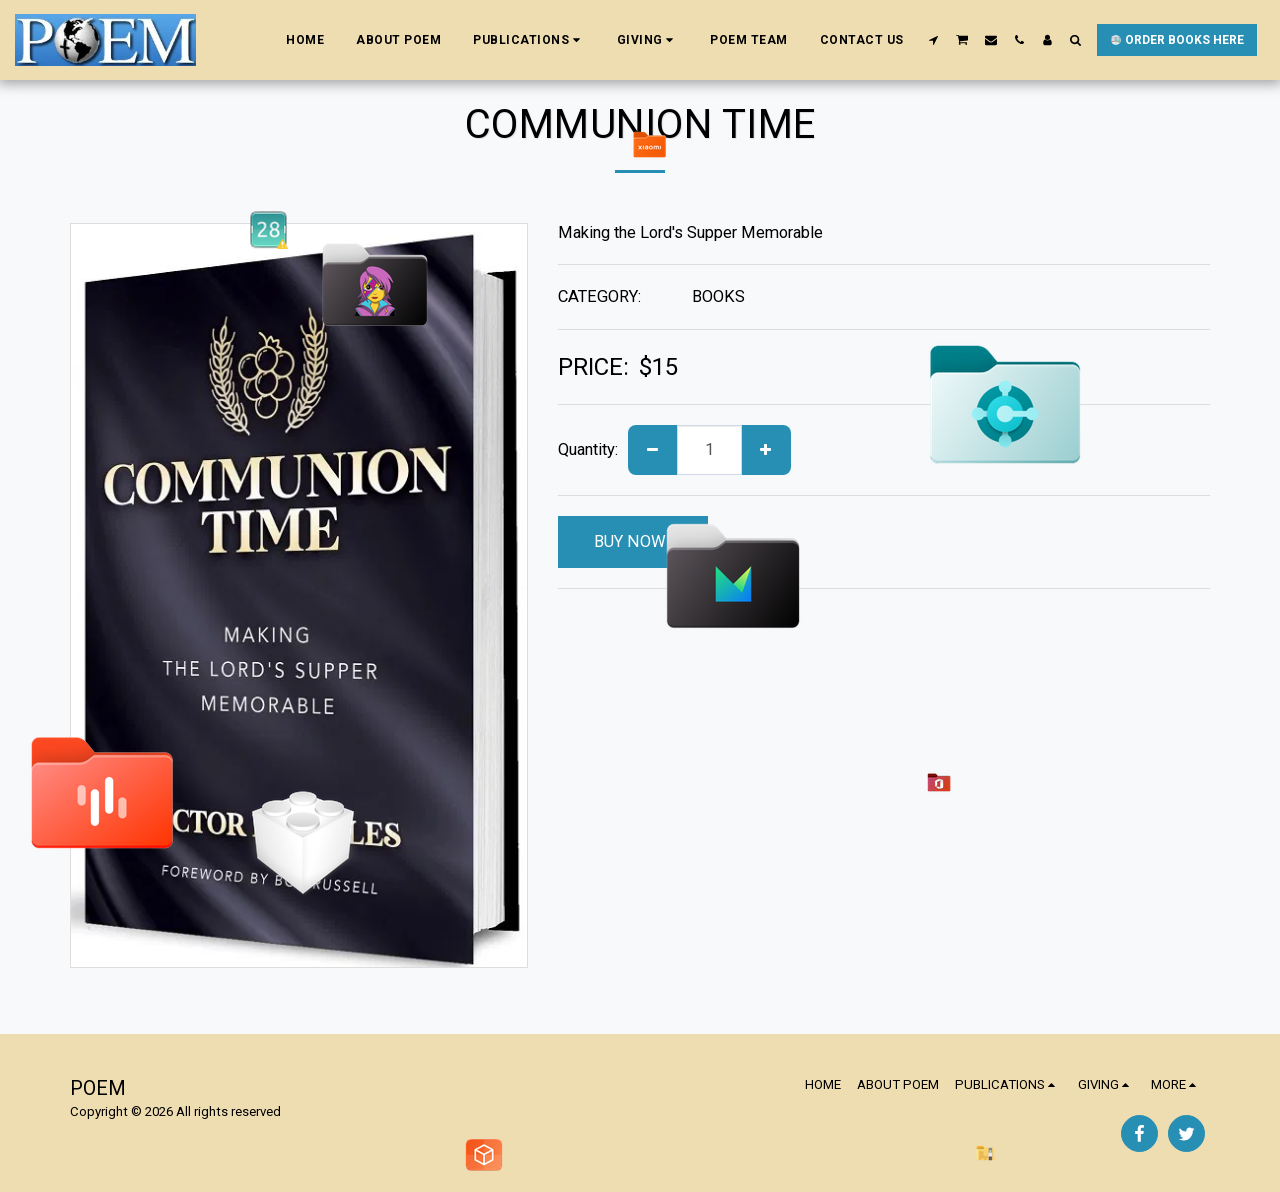 Image resolution: width=1280 pixels, height=1192 pixels. What do you see at coordinates (268, 229) in the screenshot?
I see `indicates an upcoming appointment or event` at bounding box center [268, 229].